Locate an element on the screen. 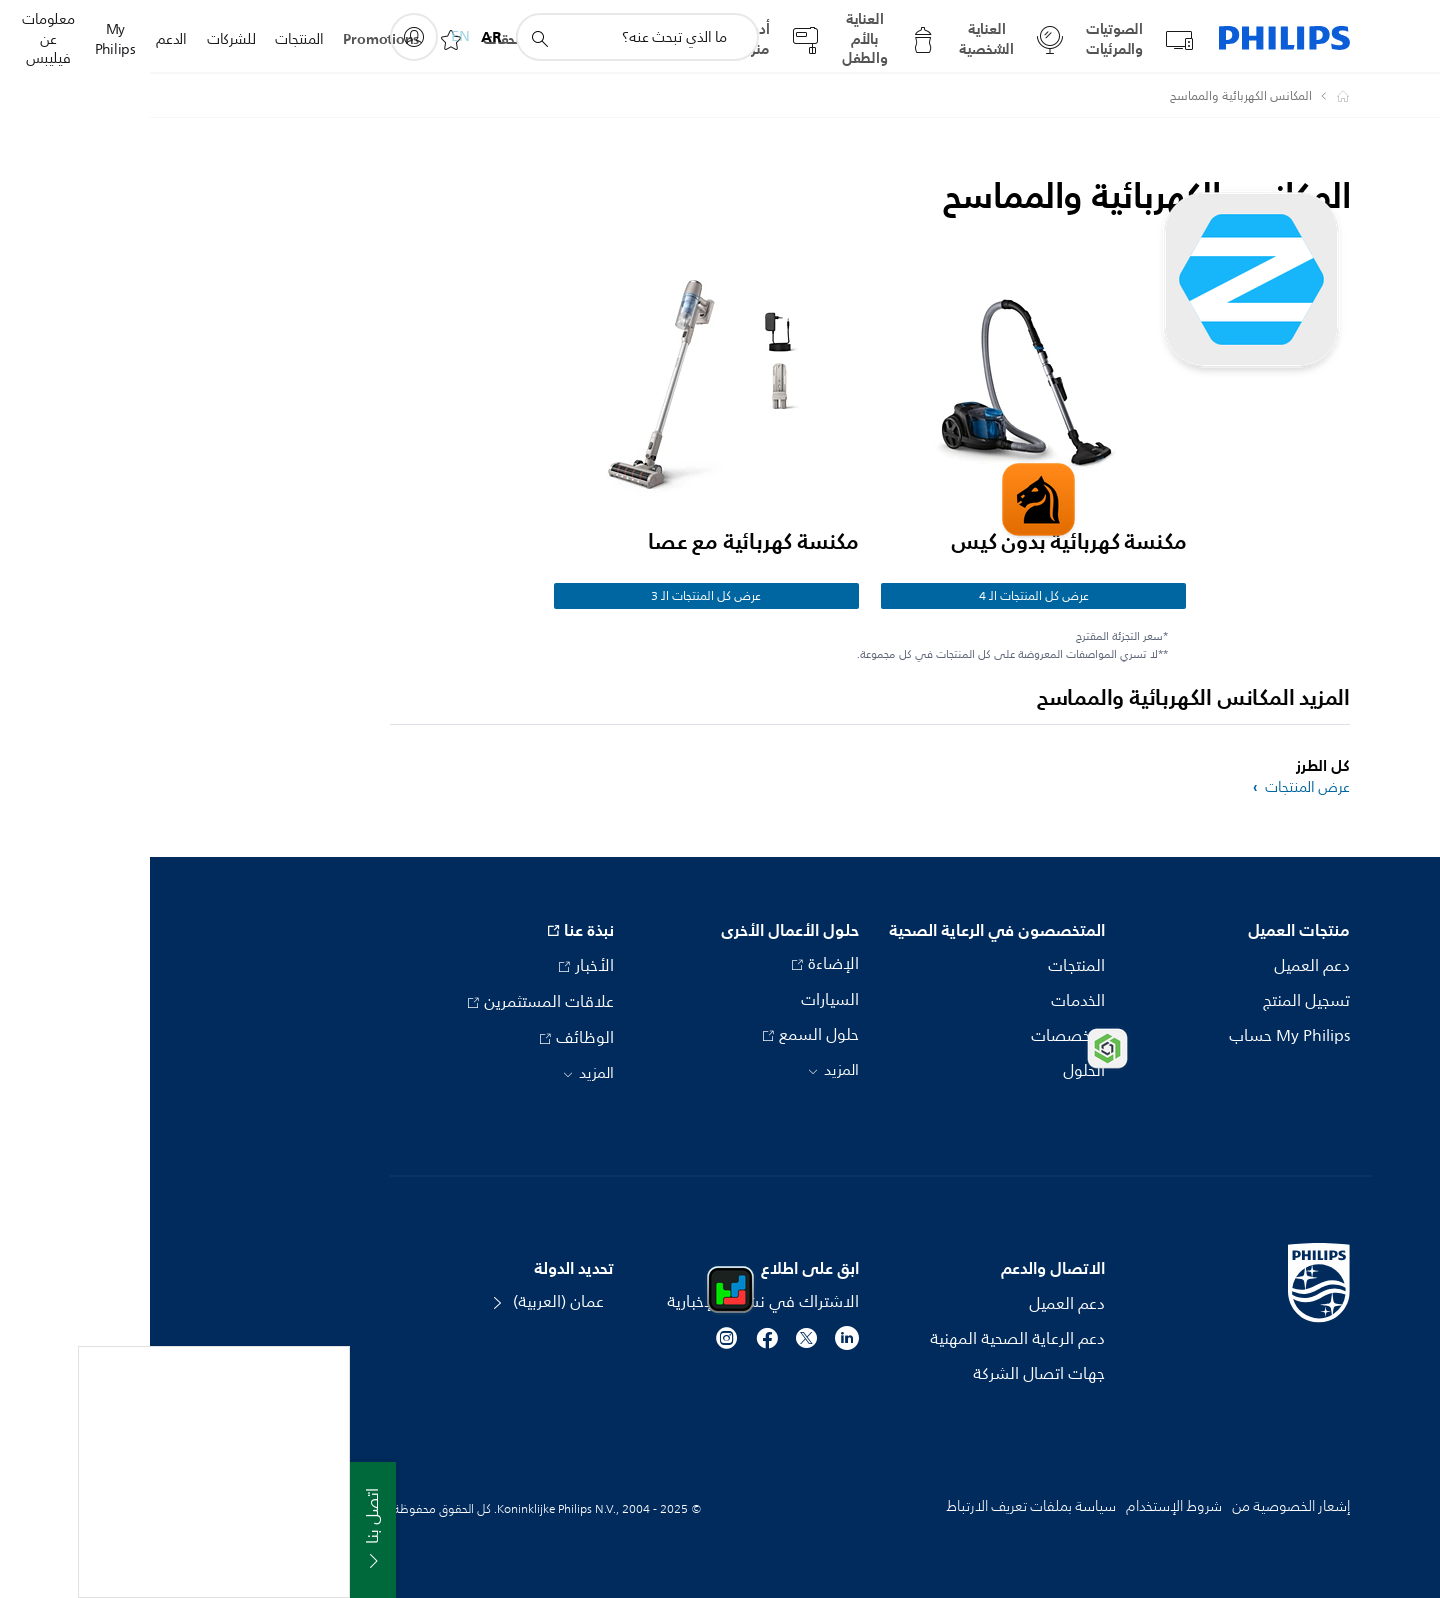  open the Chess app is located at coordinates (1038, 499).